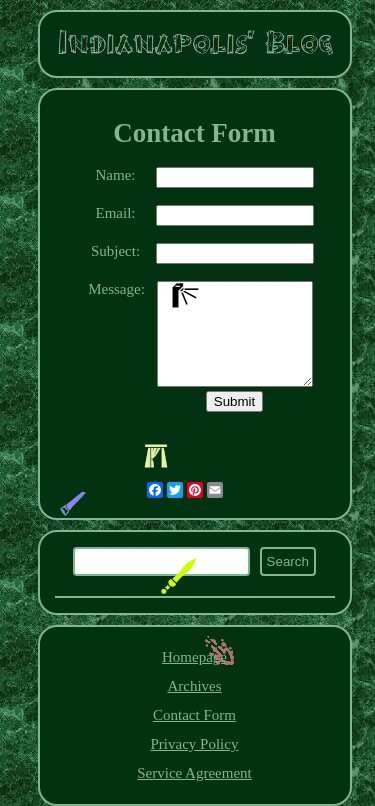 The width and height of the screenshot is (375, 806). I want to click on select sword or melee weapon in game, so click(179, 576).